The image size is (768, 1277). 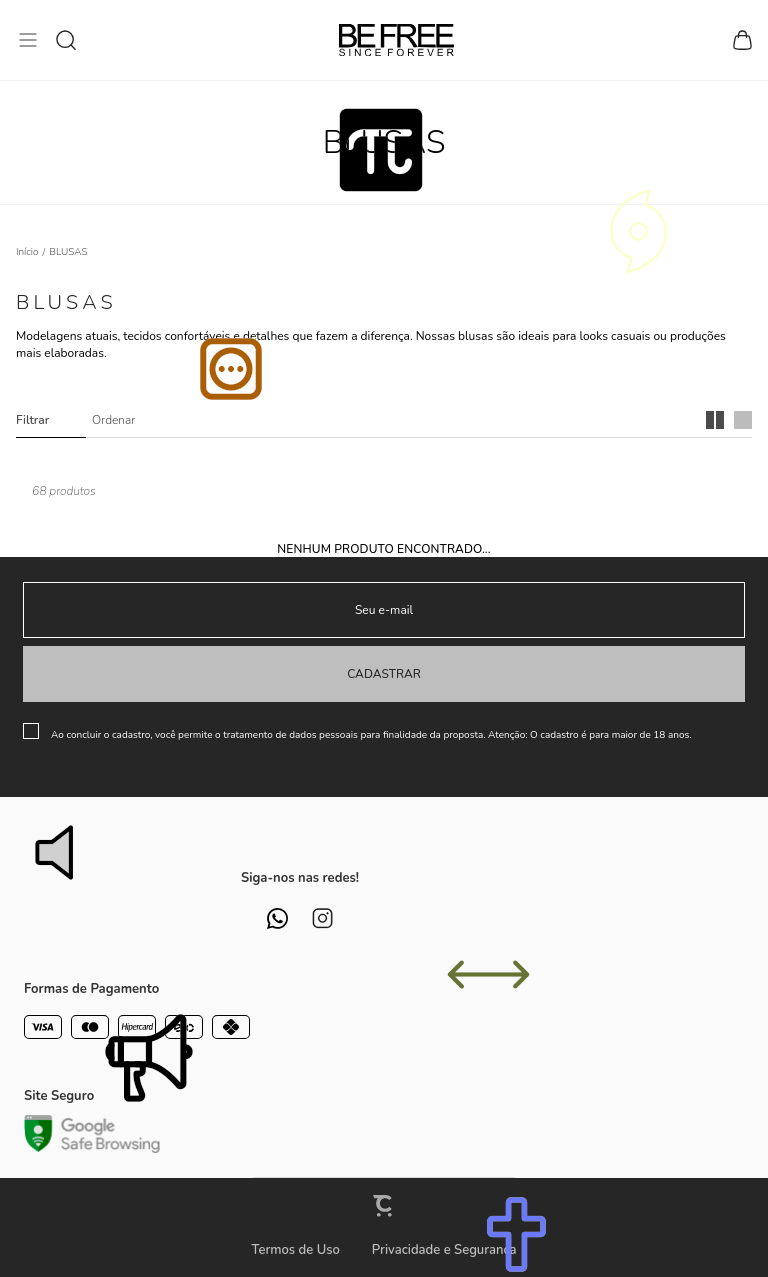 I want to click on religious or faith-related content, so click(x=516, y=1234).